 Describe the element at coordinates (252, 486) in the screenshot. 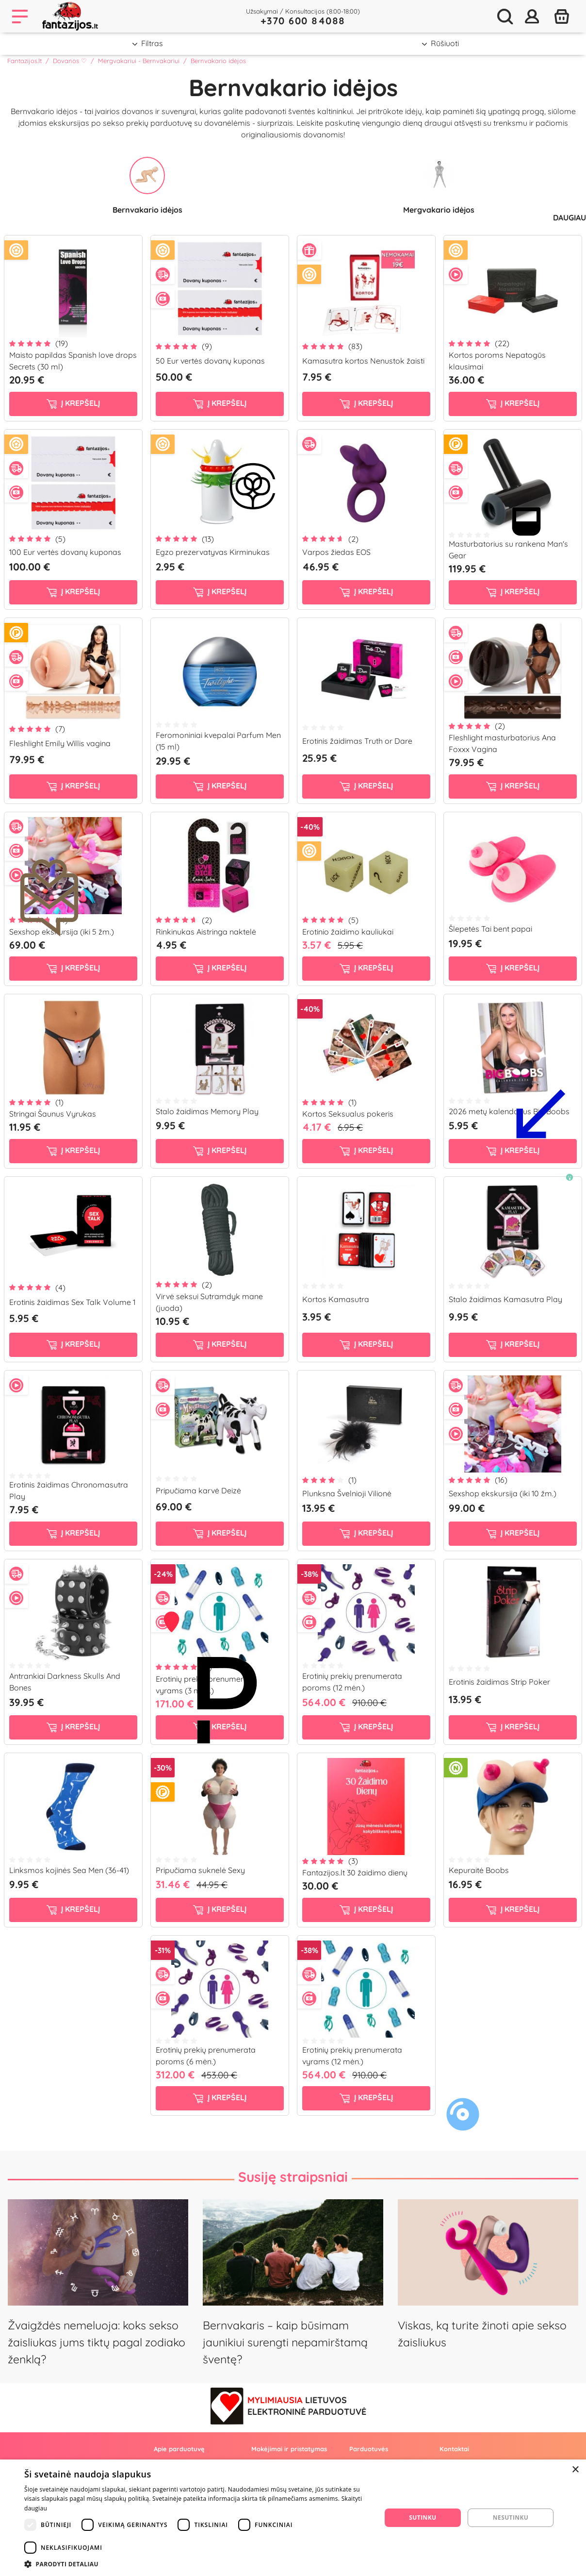

I see `visit cotton bureau website` at that location.